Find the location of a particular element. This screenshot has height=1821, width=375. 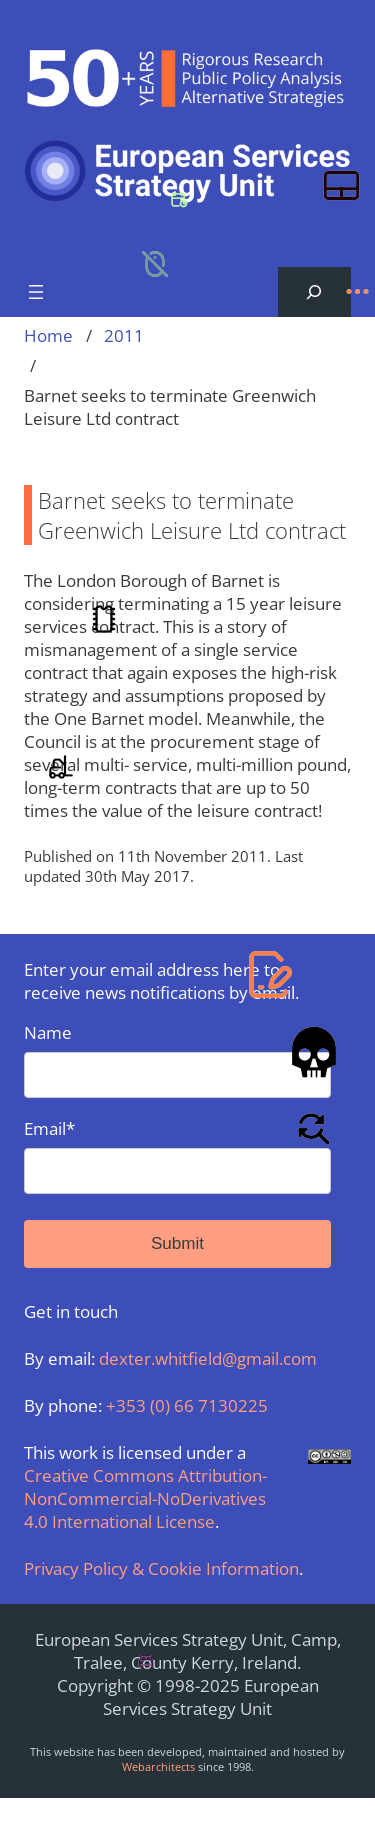

view processor or hardware information is located at coordinates (104, 619).